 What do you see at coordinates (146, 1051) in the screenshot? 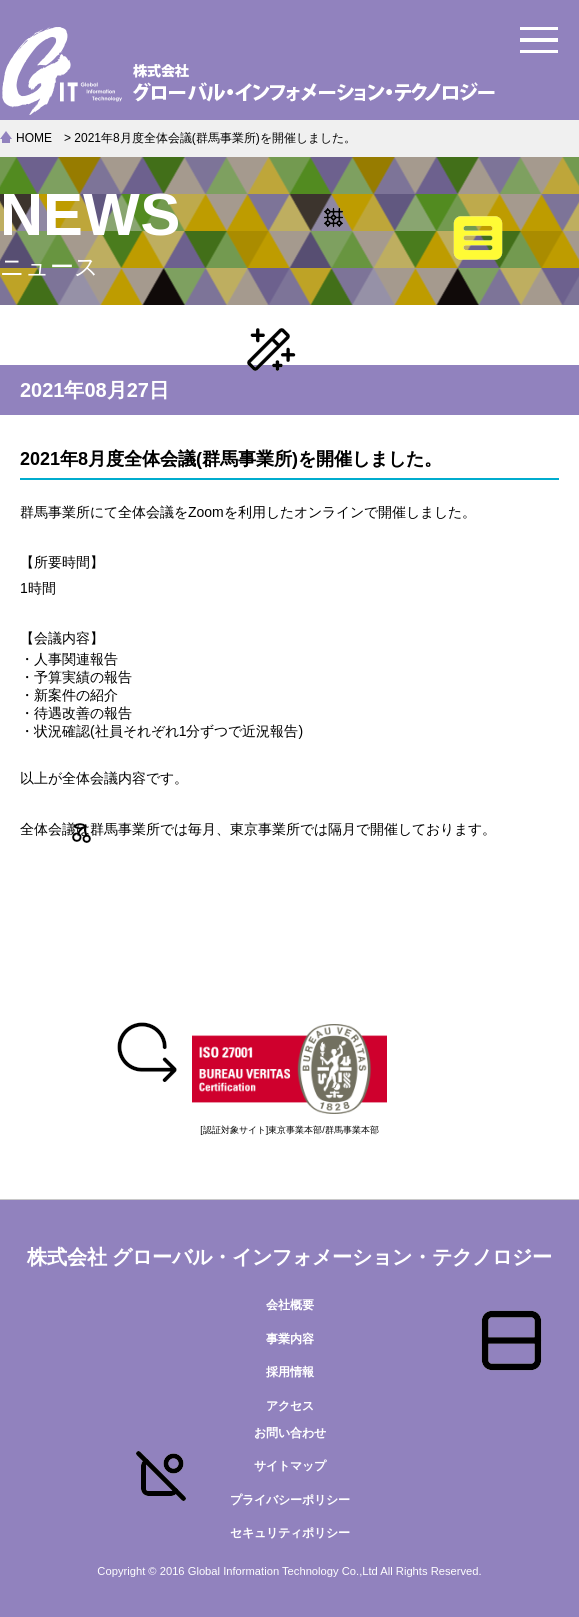
I see `view iteration or sprint cycles` at bounding box center [146, 1051].